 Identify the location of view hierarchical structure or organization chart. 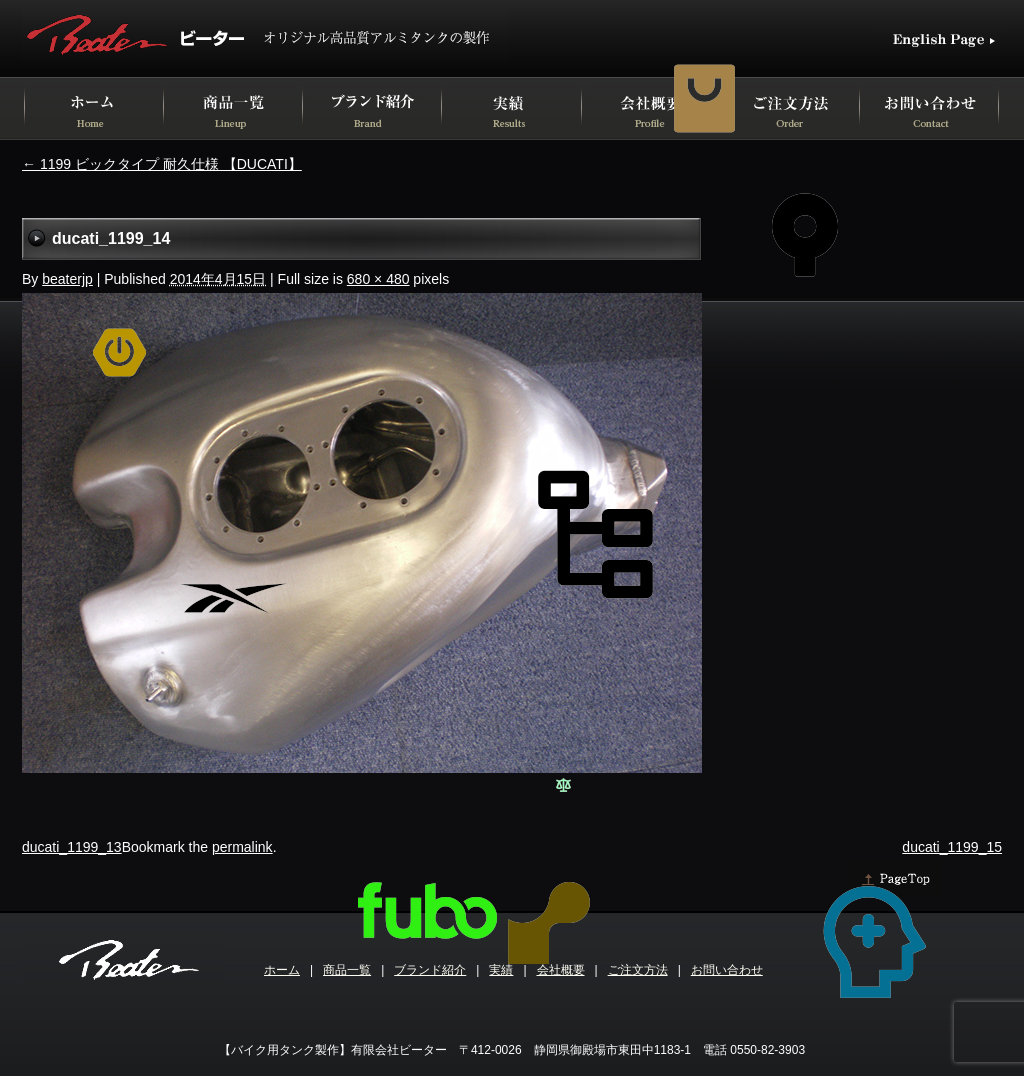
(595, 534).